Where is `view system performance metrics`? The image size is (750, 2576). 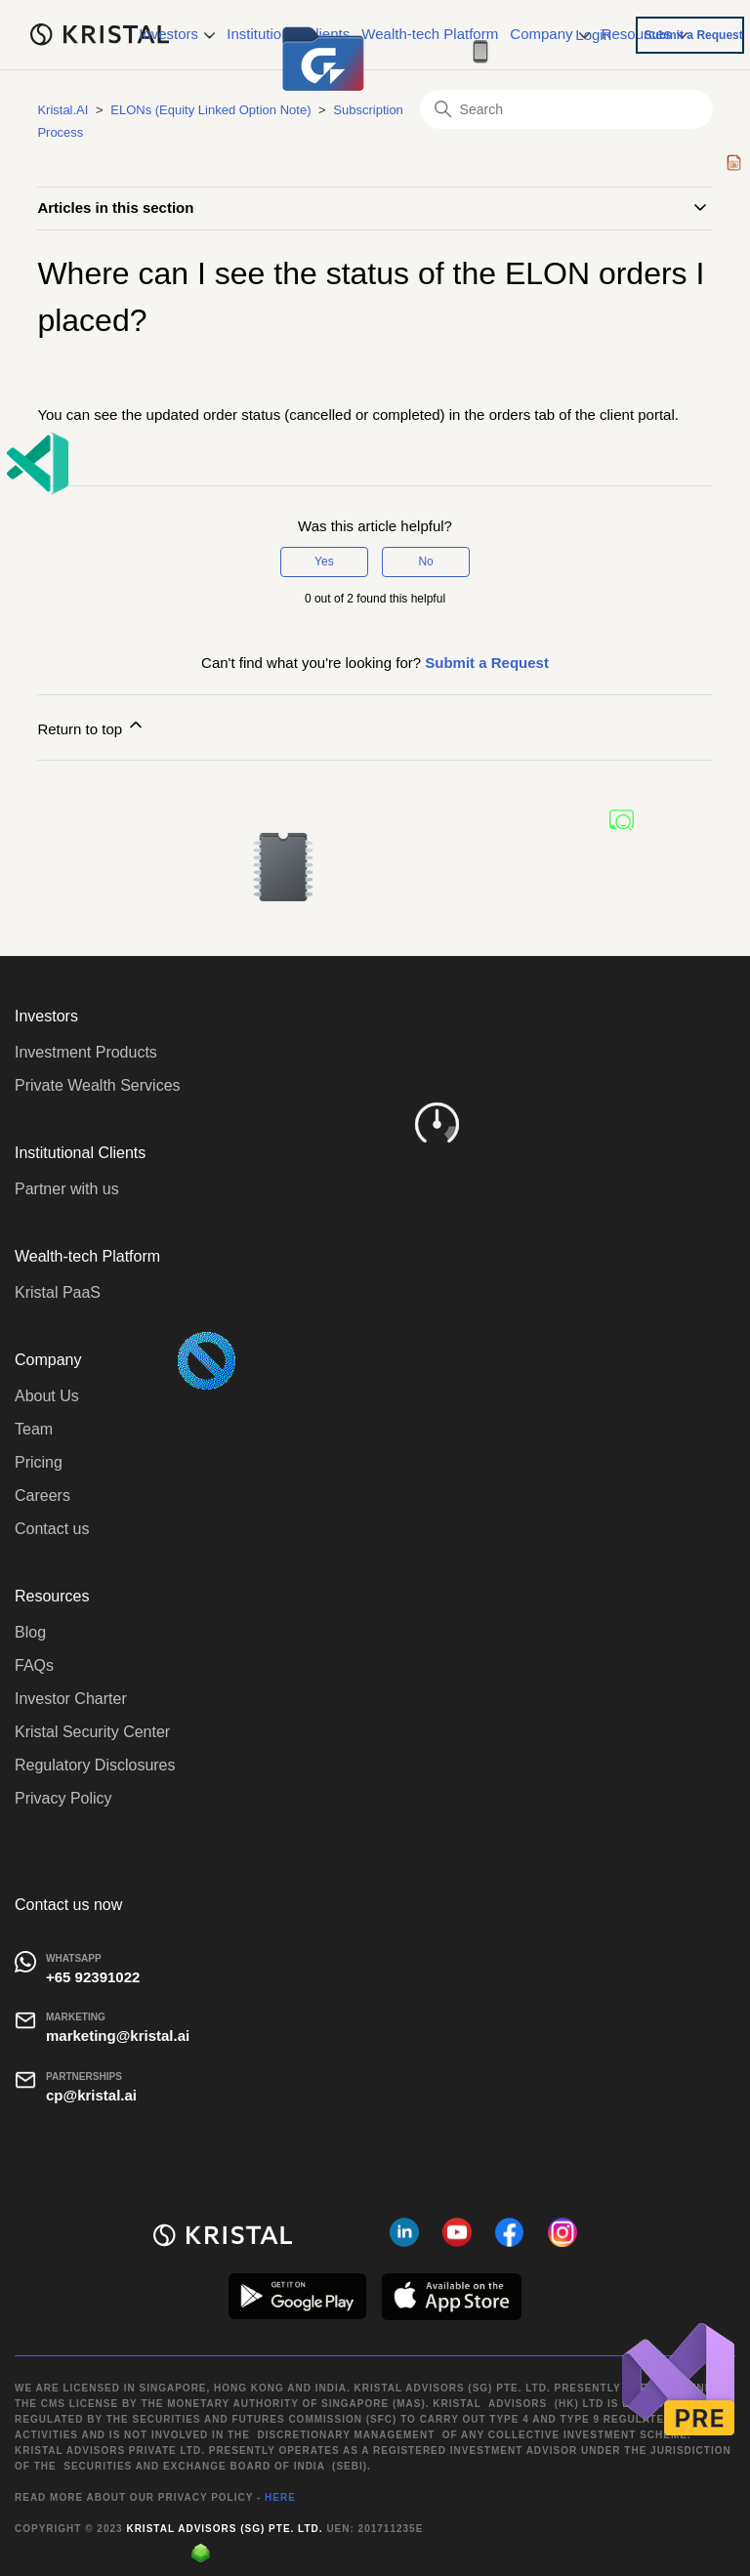
view system performance metrics is located at coordinates (437, 1122).